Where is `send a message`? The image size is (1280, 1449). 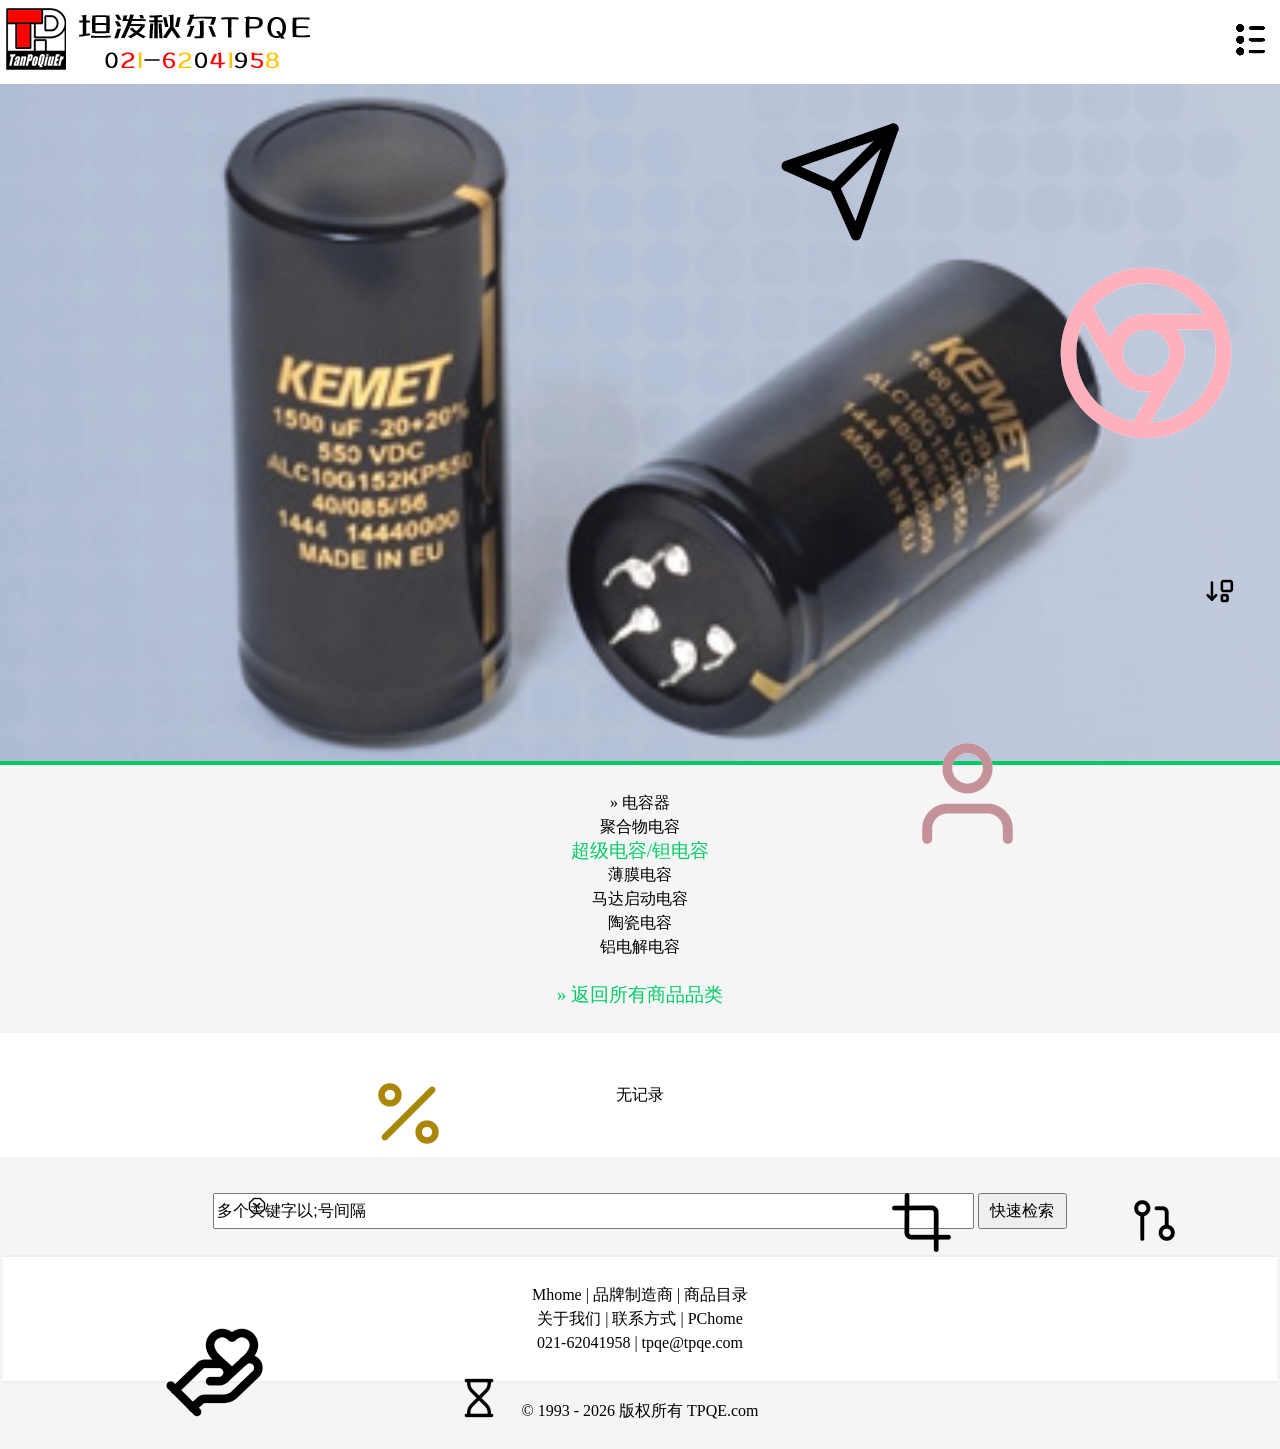
send a message is located at coordinates (840, 182).